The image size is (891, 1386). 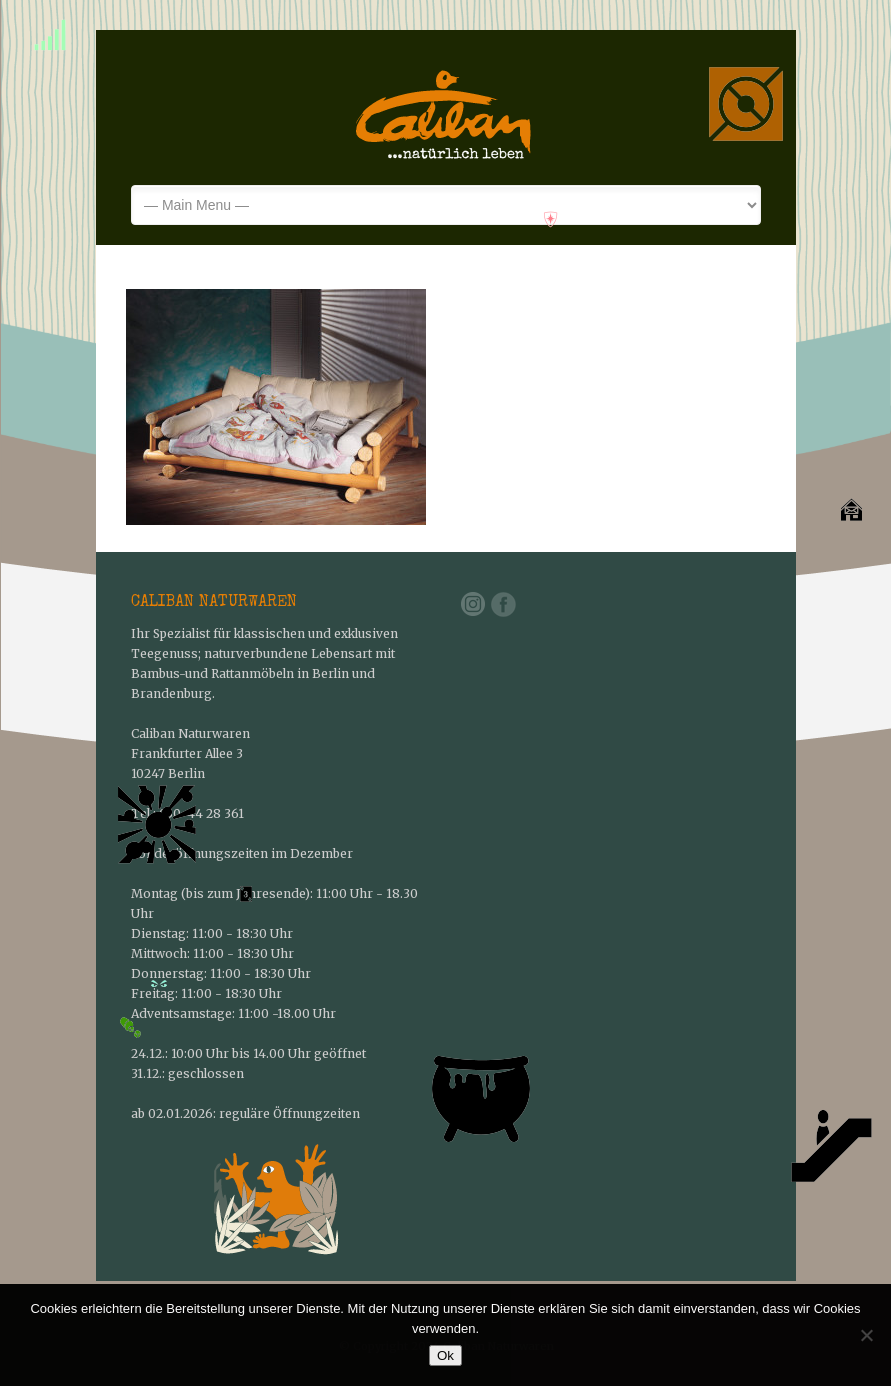 I want to click on access game settings or options menu, so click(x=746, y=104).